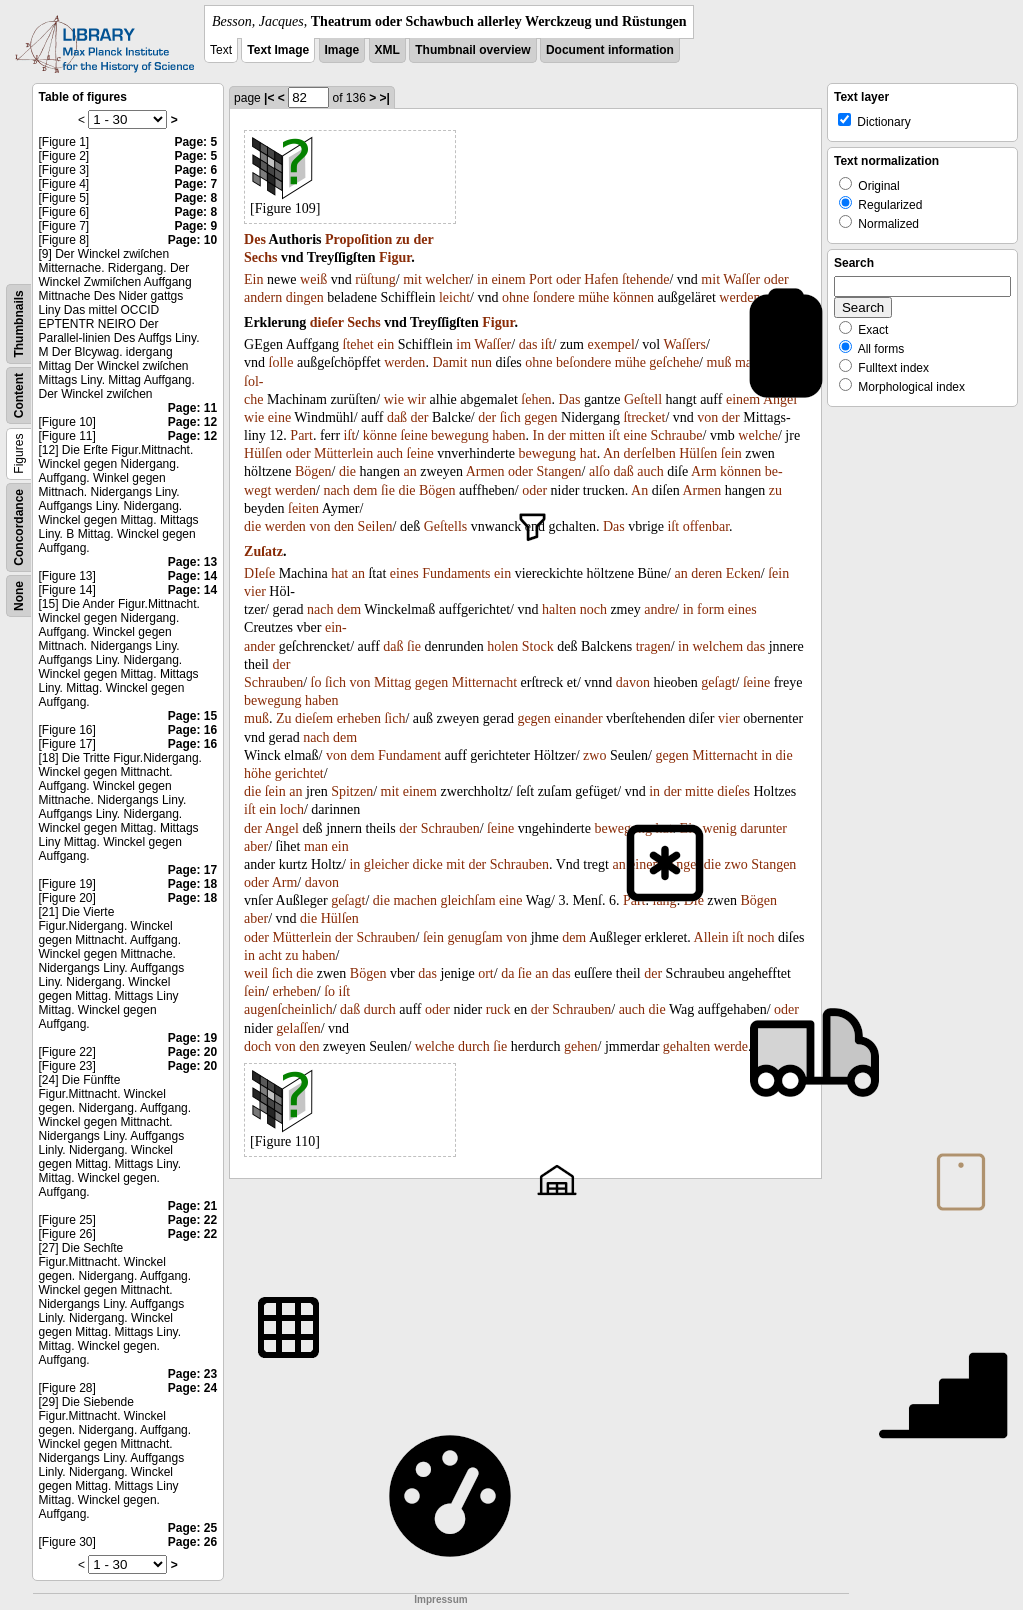 Image resolution: width=1023 pixels, height=1610 pixels. Describe the element at coordinates (961, 1182) in the screenshot. I see `tablet device with front-facing camera` at that location.